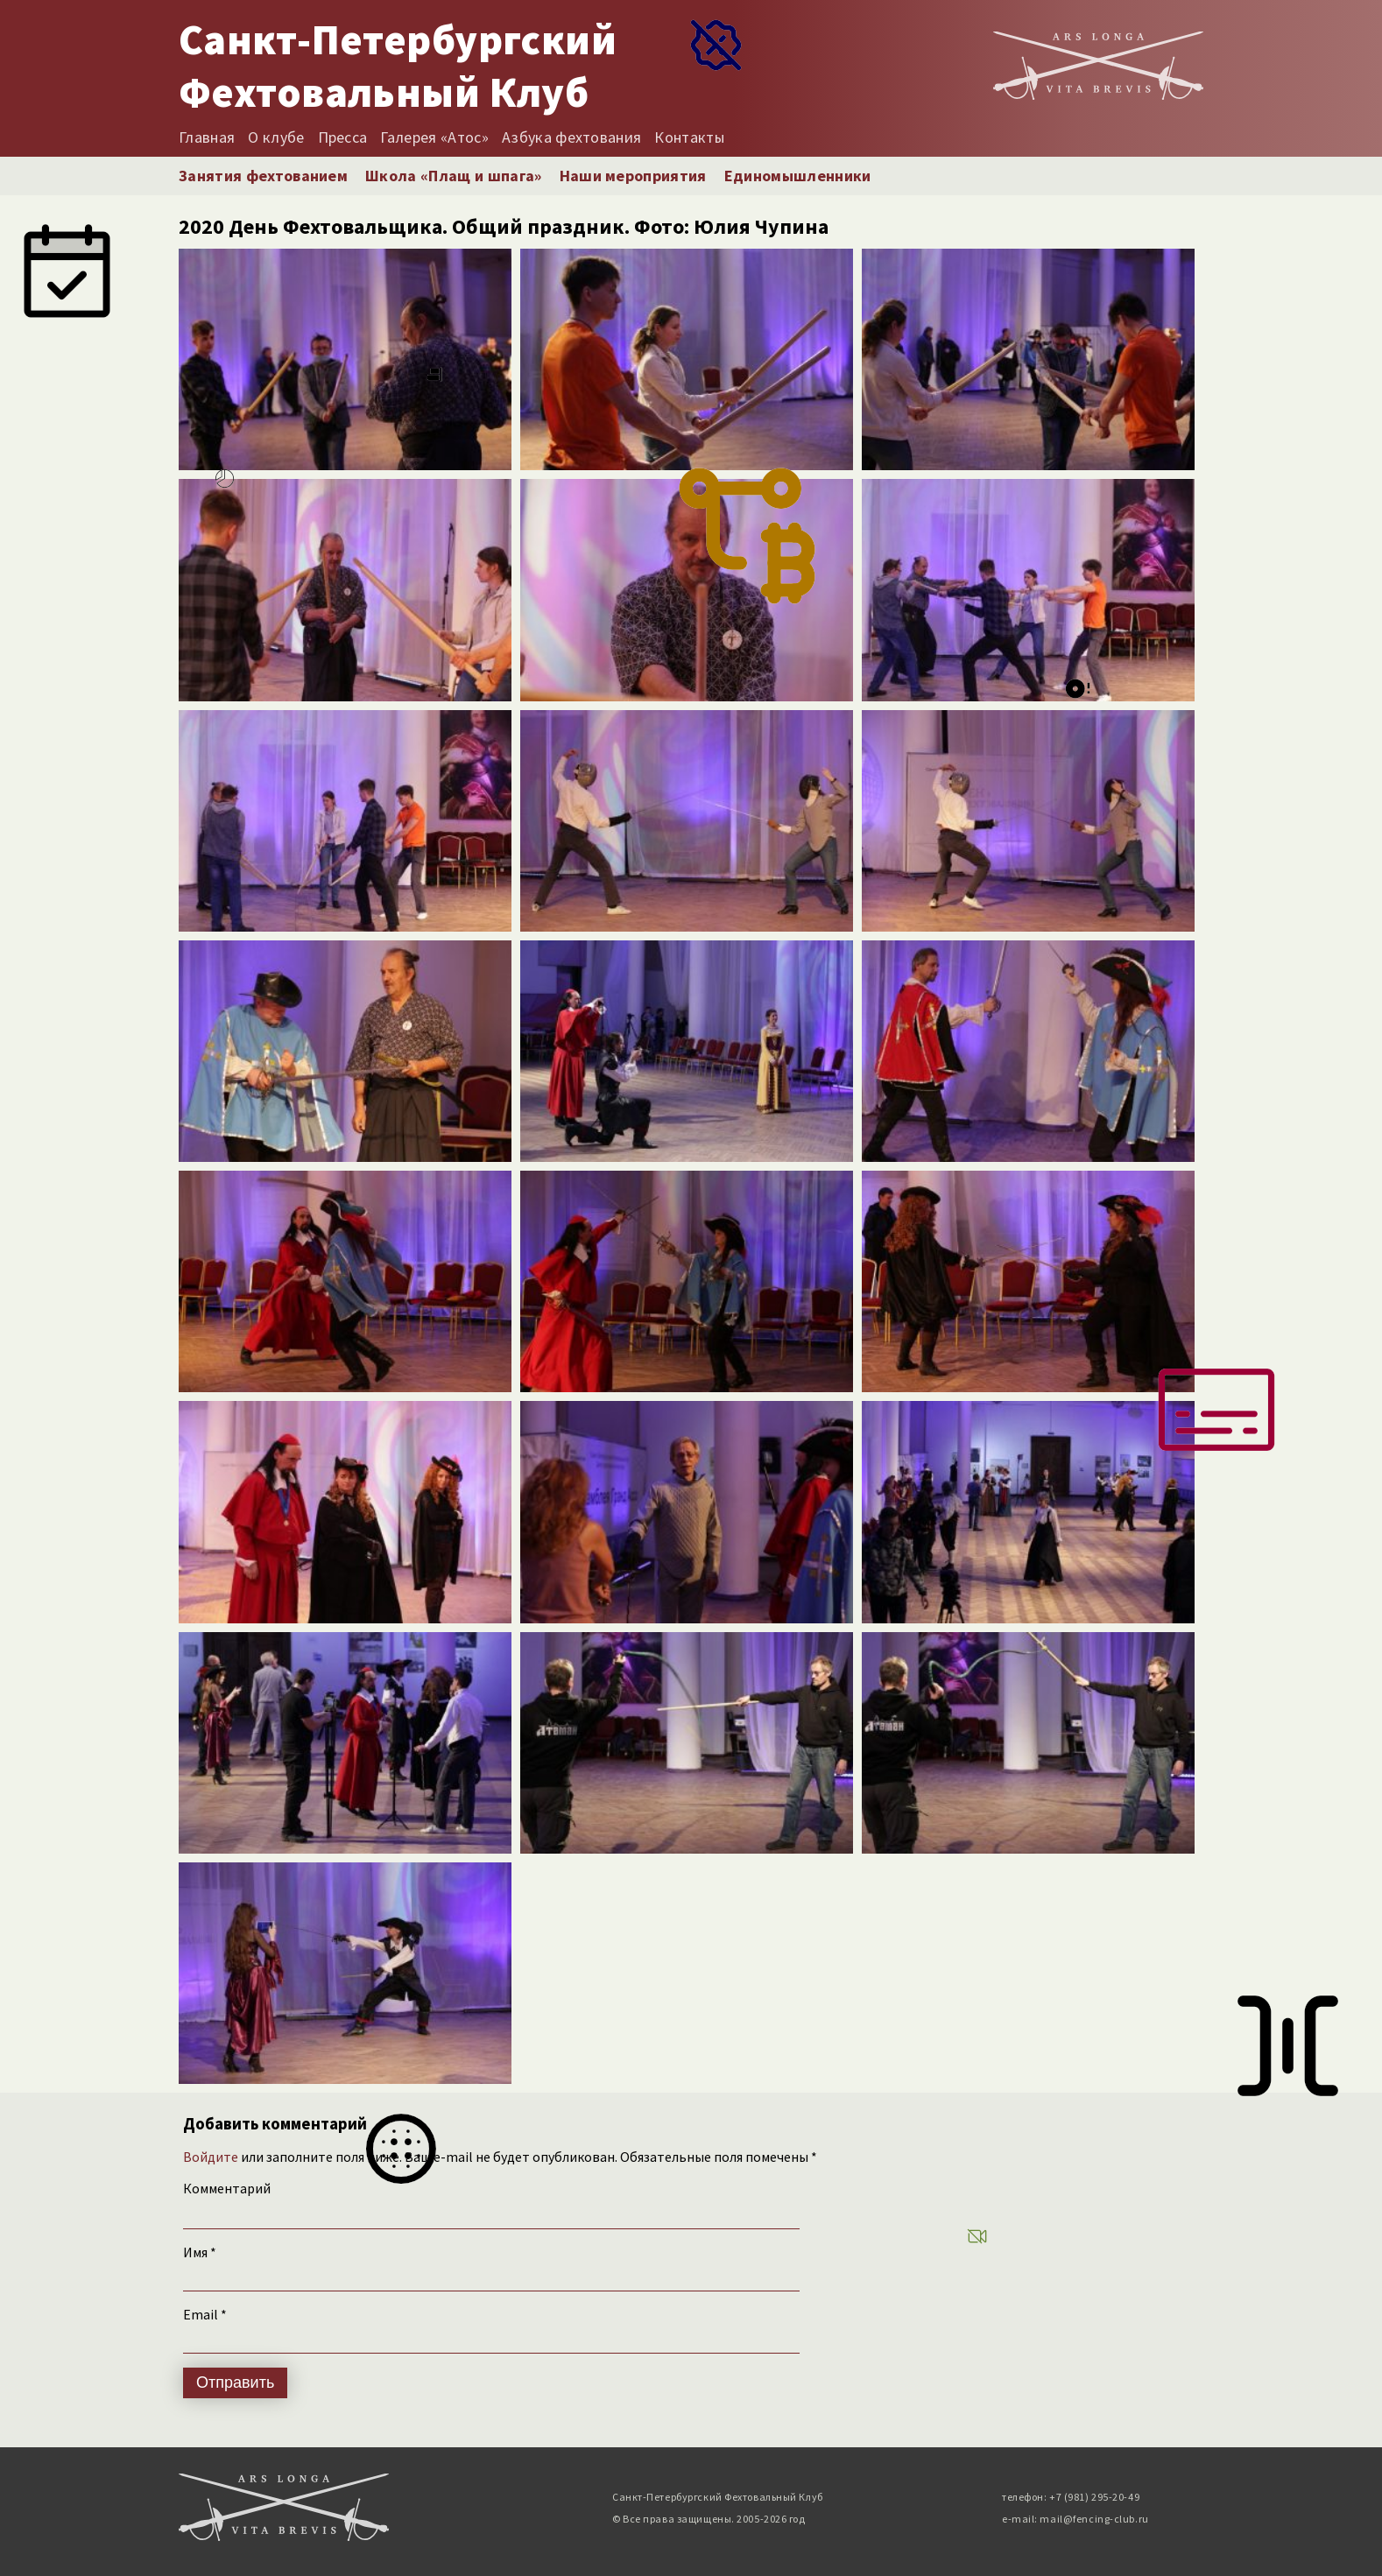 This screenshot has height=2576, width=1382. What do you see at coordinates (716, 45) in the screenshot?
I see `indicates no discount available` at bounding box center [716, 45].